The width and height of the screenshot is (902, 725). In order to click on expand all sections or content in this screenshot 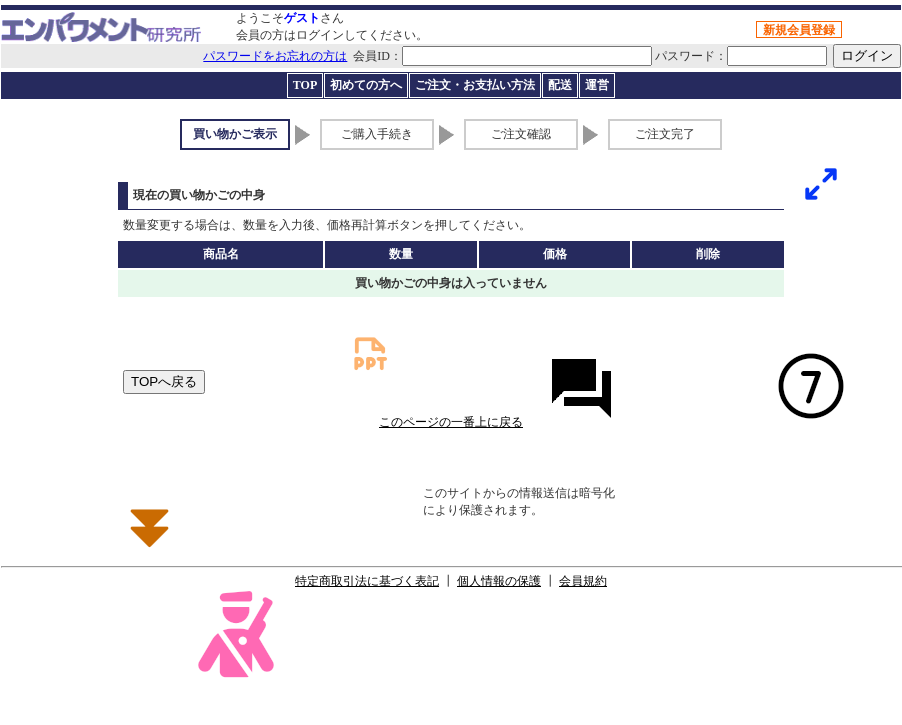, I will do `click(149, 526)`.